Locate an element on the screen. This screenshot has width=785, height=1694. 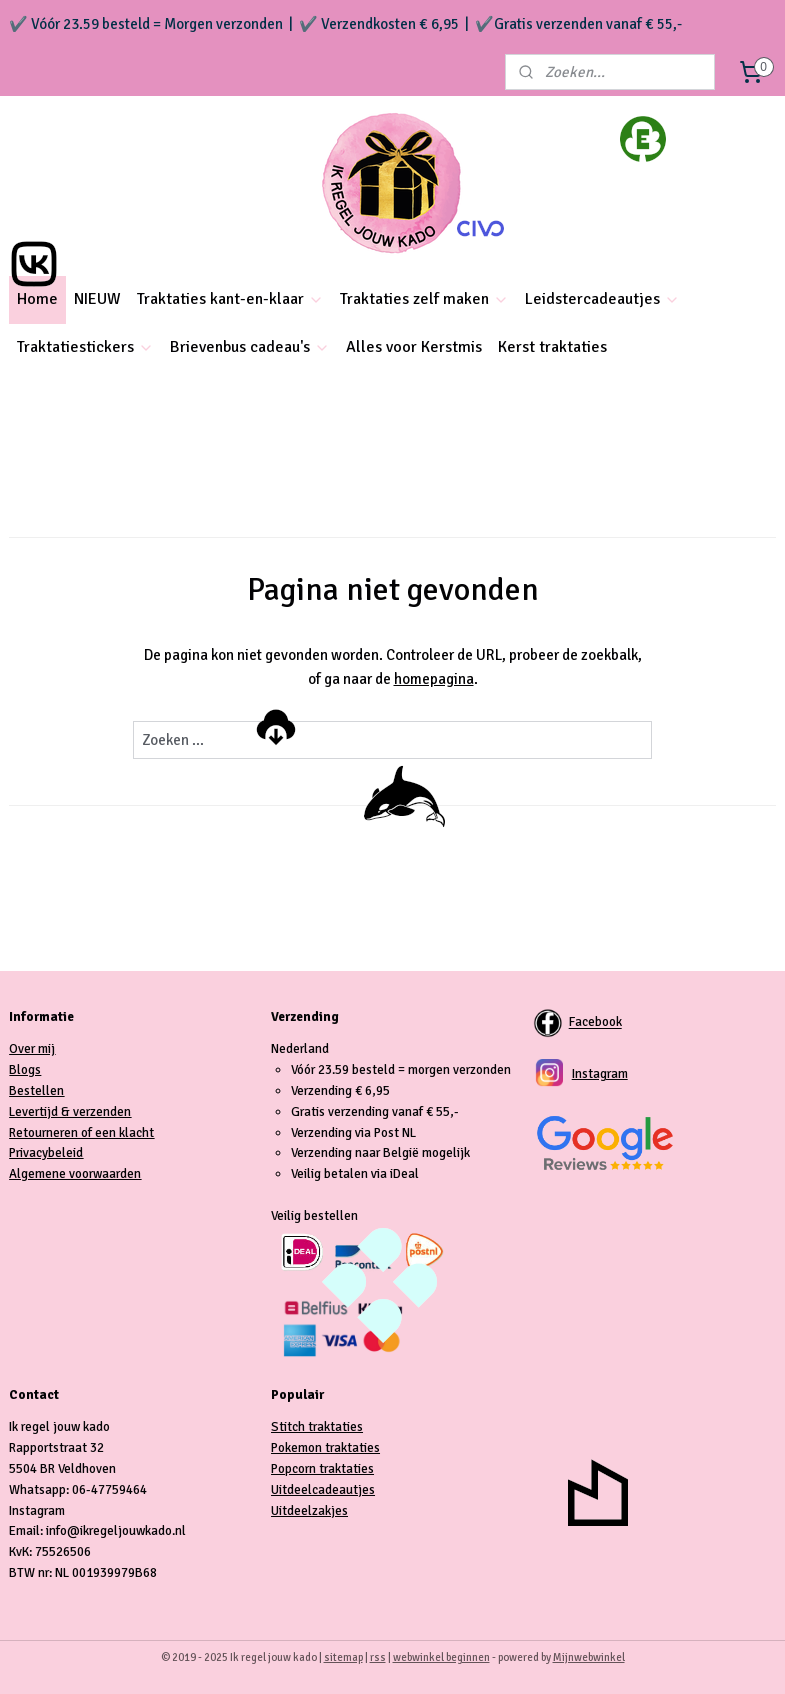
open VKontakte app is located at coordinates (34, 264).